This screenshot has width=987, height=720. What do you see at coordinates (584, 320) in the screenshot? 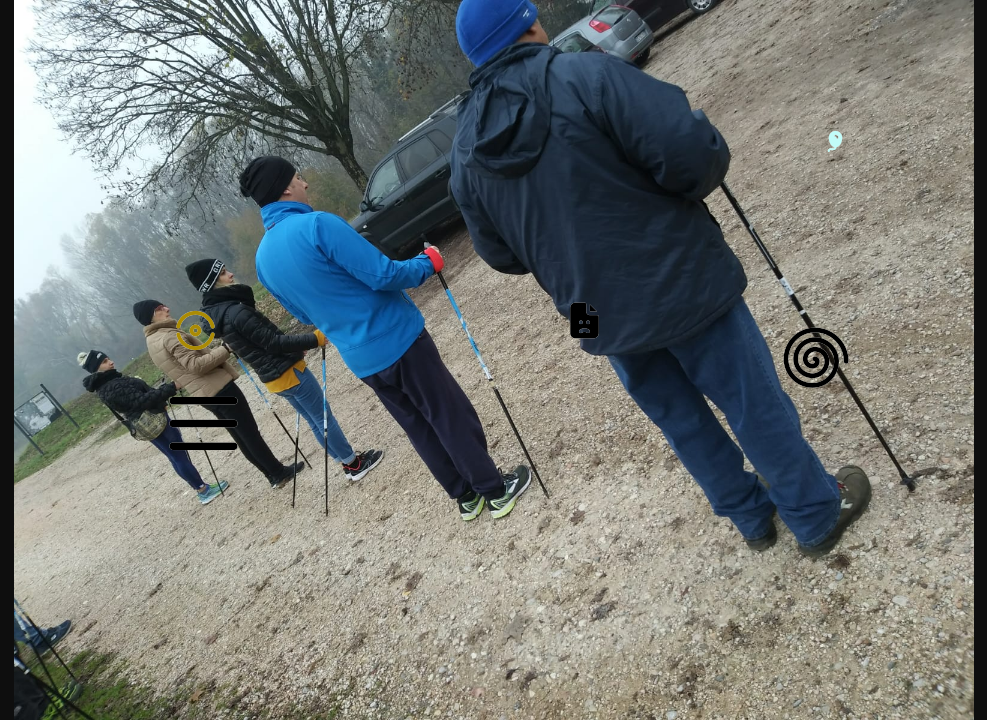
I see `indicates a file error or problem` at bounding box center [584, 320].